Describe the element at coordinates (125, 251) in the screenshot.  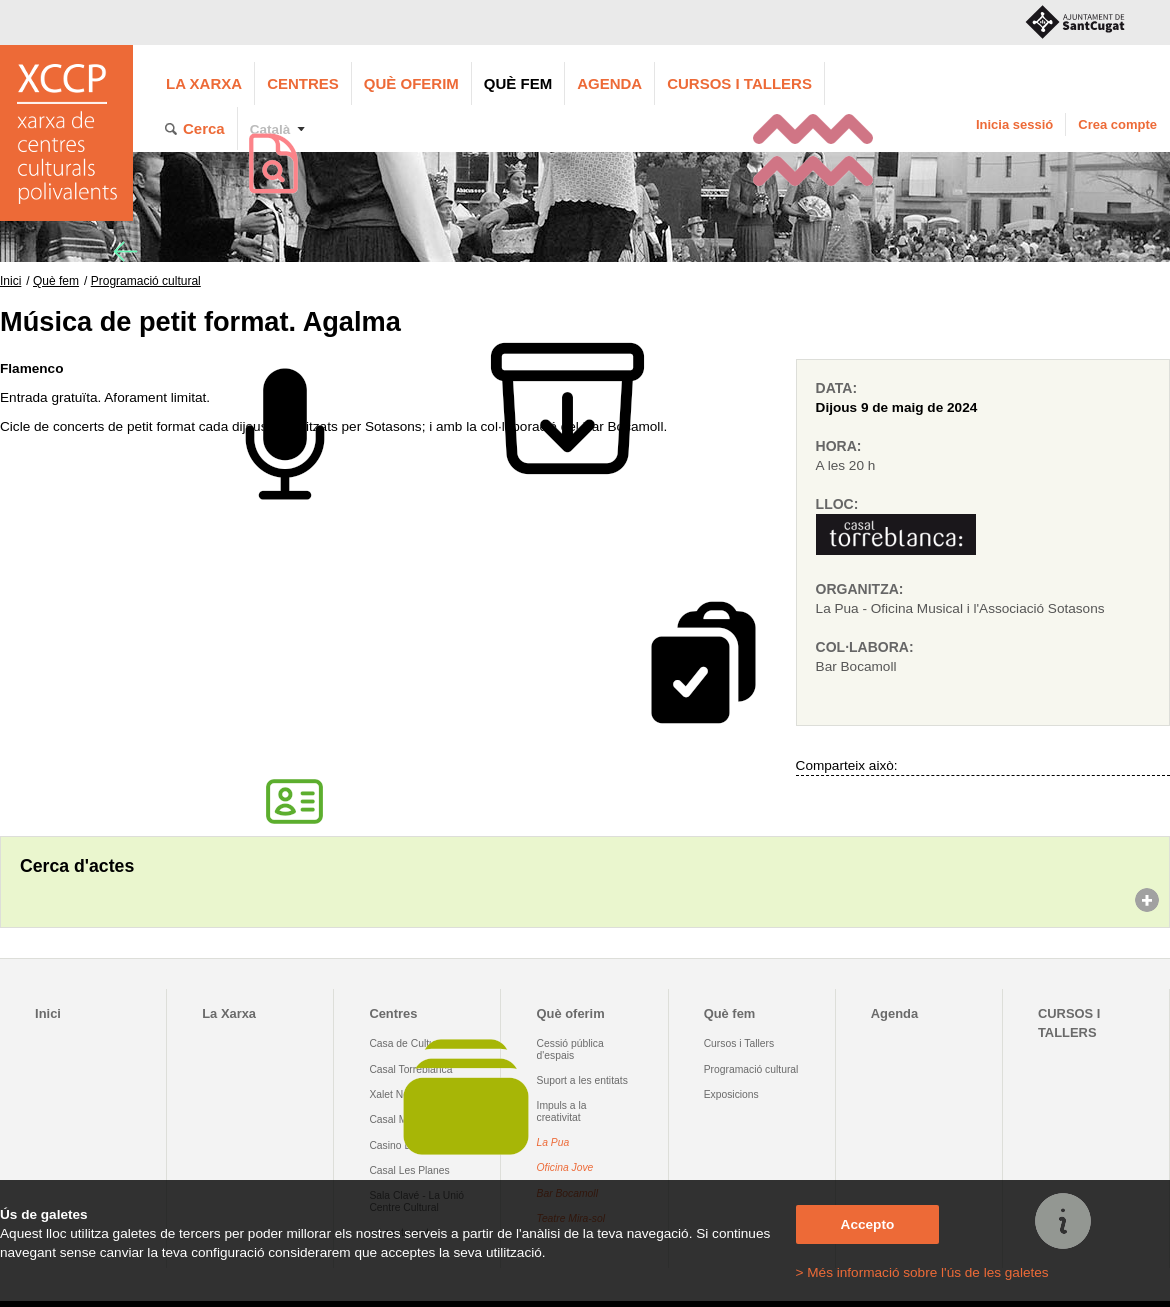
I see `go back to the previous screen` at that location.